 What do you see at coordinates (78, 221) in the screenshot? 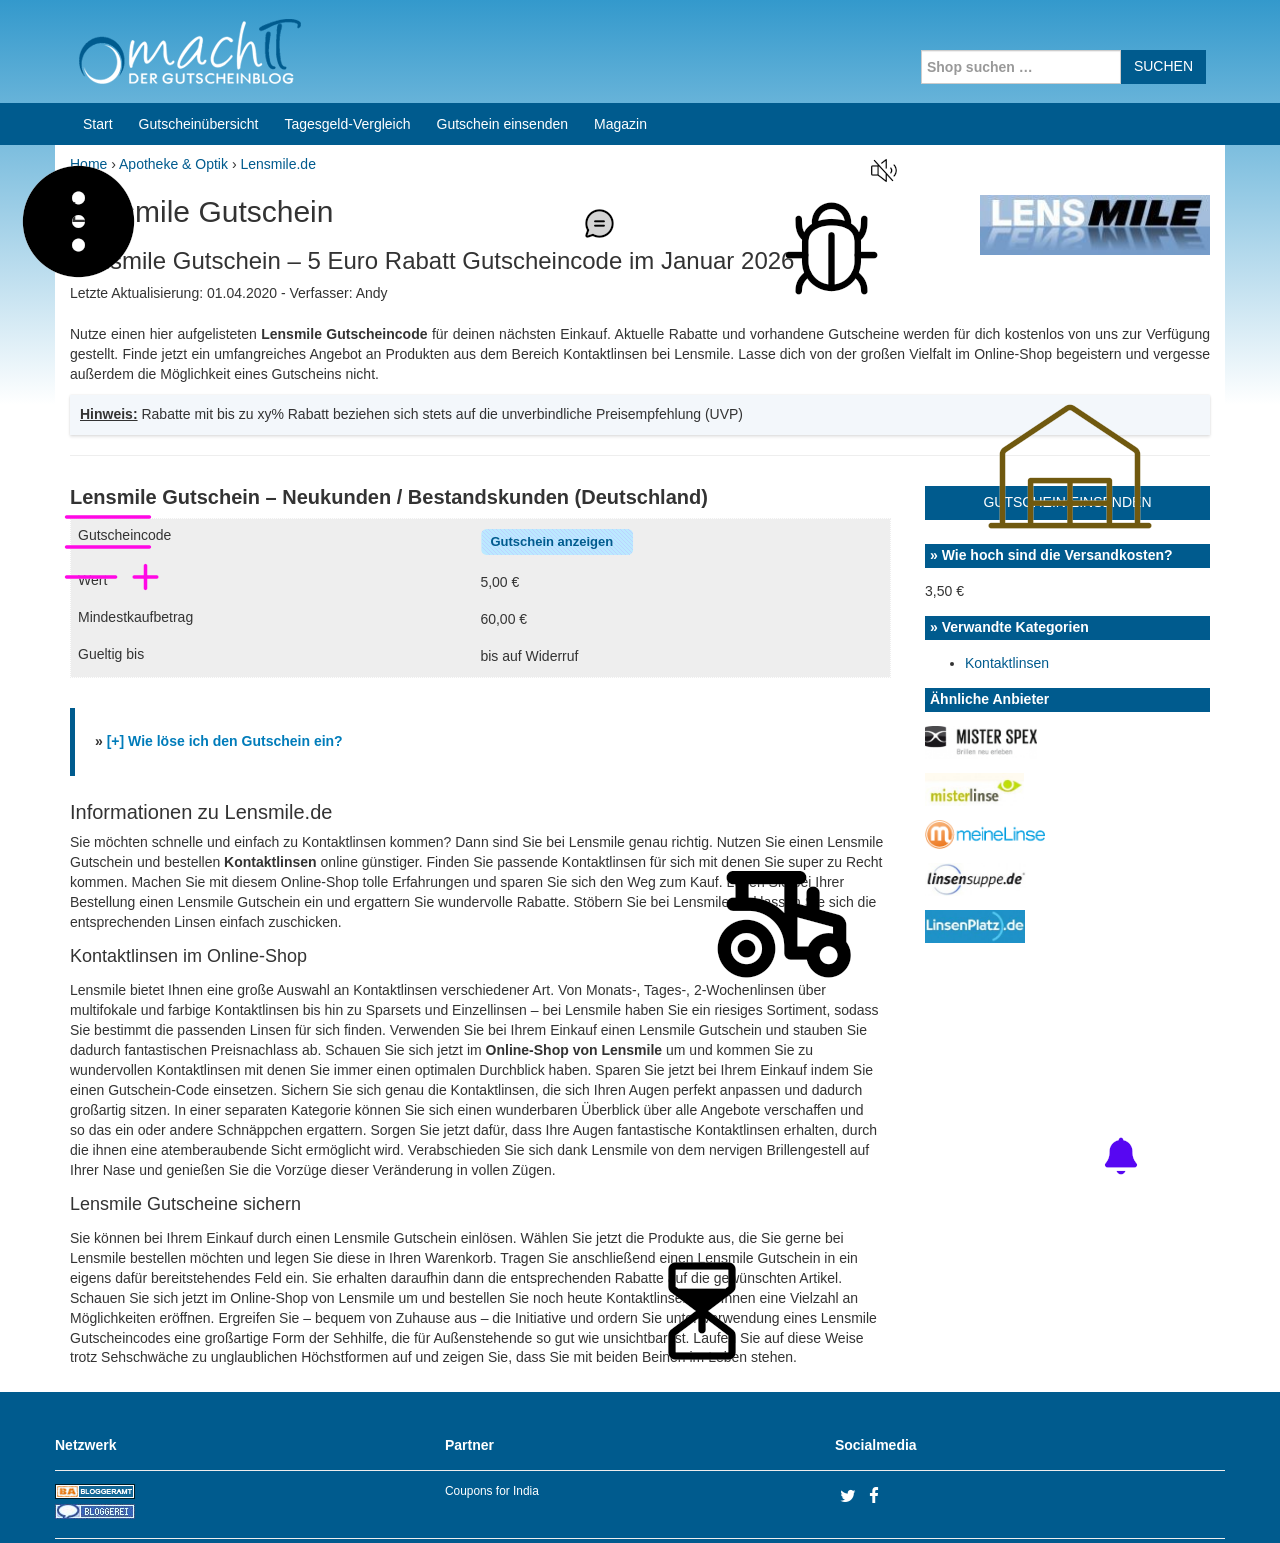
I see `open more options menu` at bounding box center [78, 221].